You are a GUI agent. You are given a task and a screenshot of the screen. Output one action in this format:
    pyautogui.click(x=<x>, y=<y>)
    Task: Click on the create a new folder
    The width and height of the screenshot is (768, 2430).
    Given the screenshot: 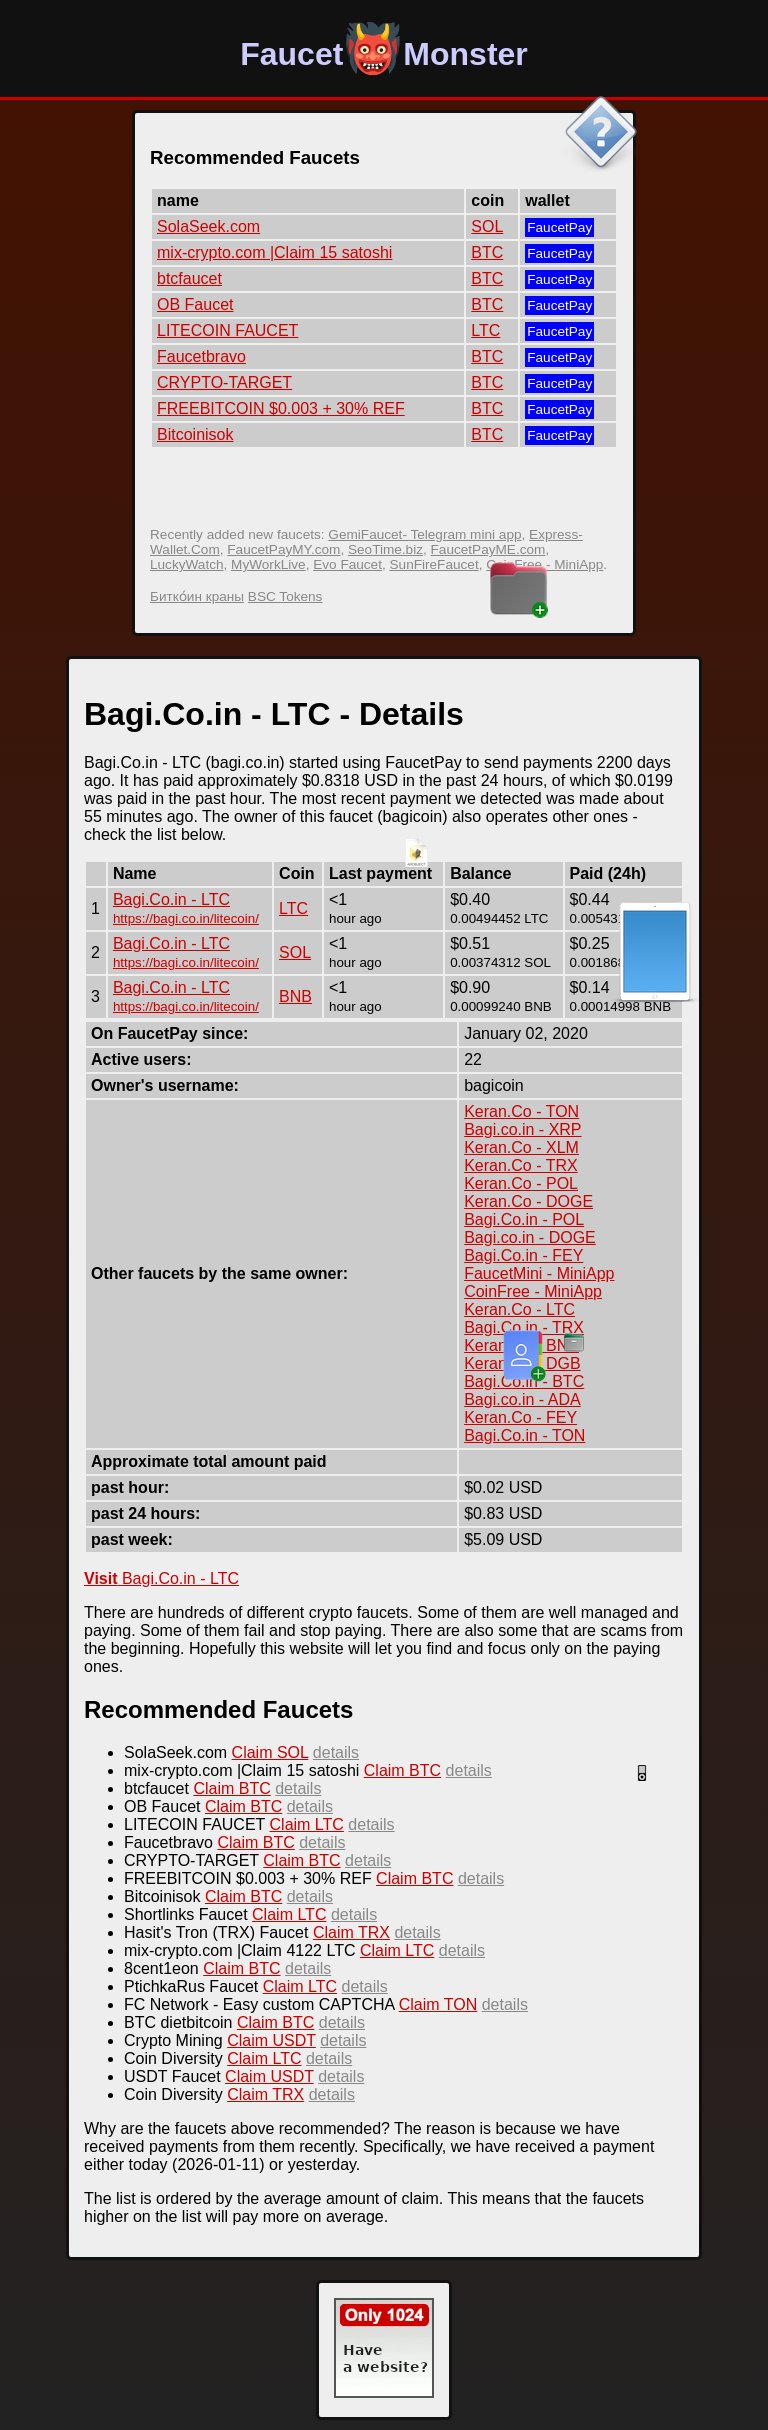 What is the action you would take?
    pyautogui.click(x=518, y=588)
    